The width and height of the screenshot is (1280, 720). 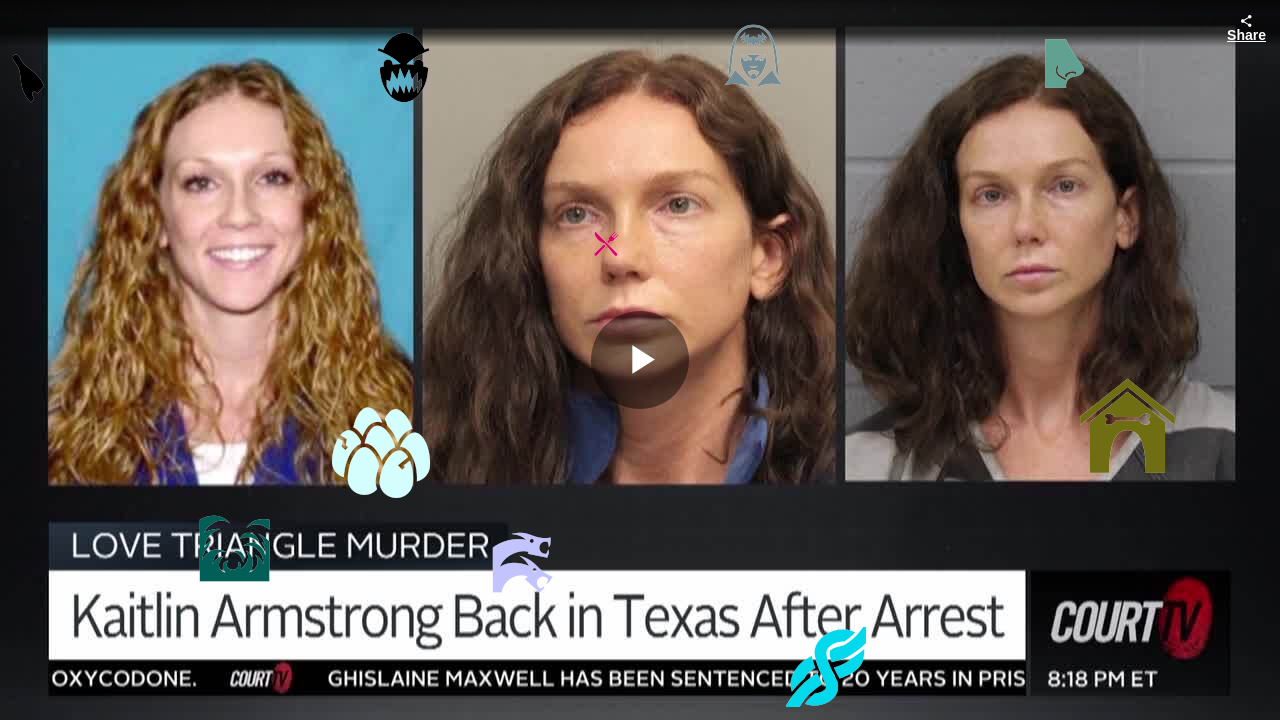 What do you see at coordinates (234, 546) in the screenshot?
I see `enter a fire-themed portal or dungeon` at bounding box center [234, 546].